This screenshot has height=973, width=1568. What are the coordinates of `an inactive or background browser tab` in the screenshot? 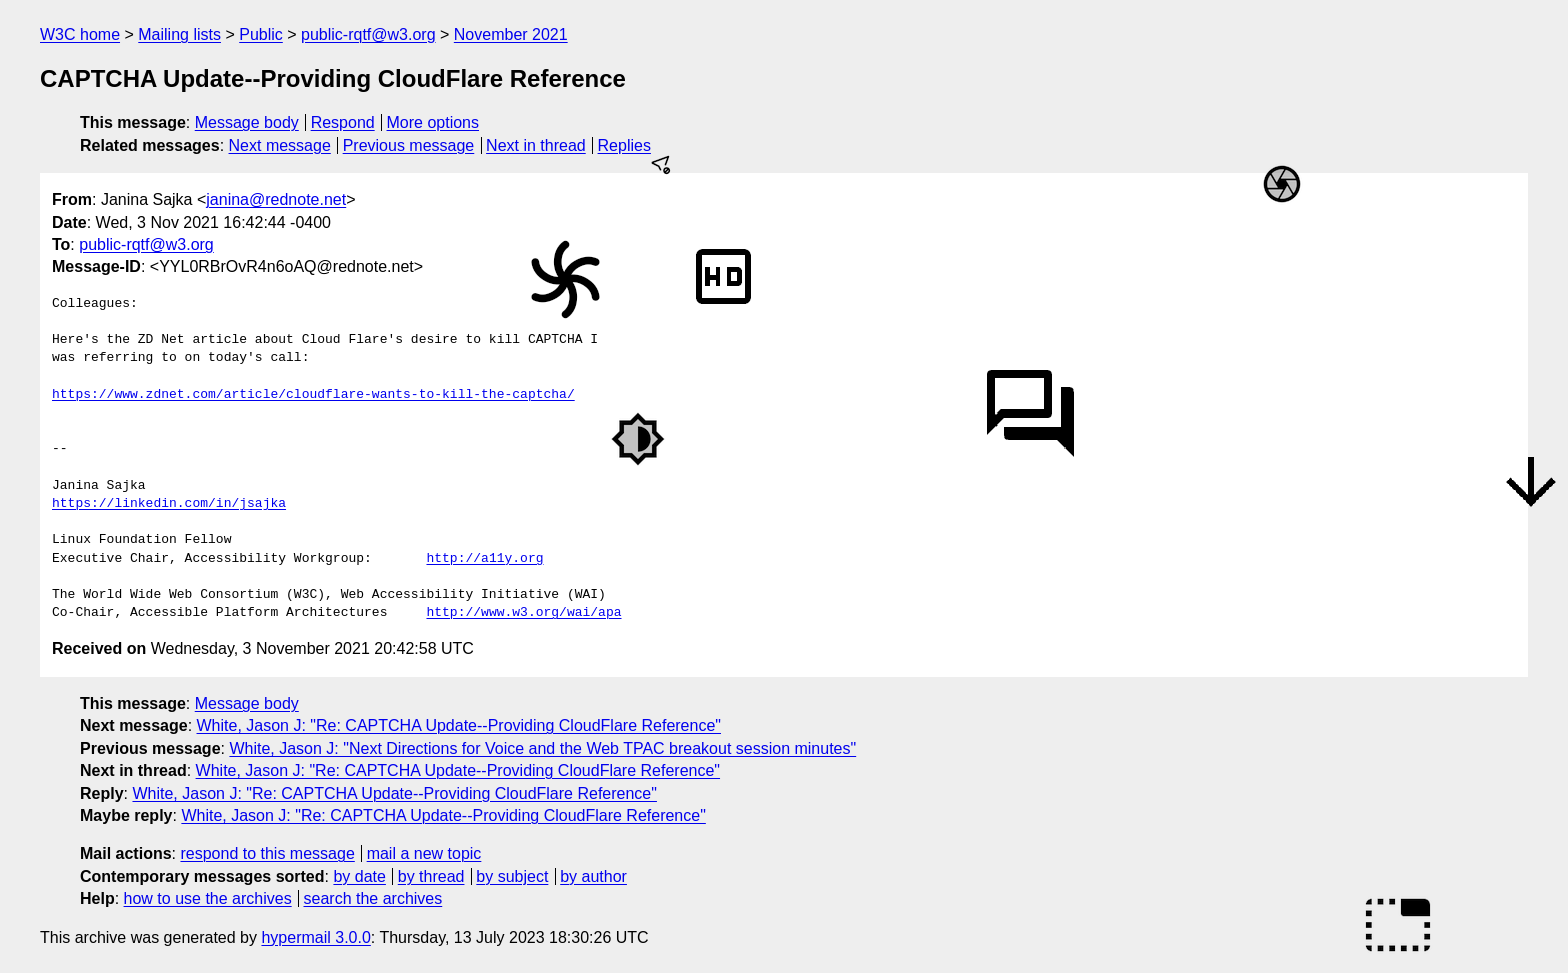 It's located at (1398, 925).